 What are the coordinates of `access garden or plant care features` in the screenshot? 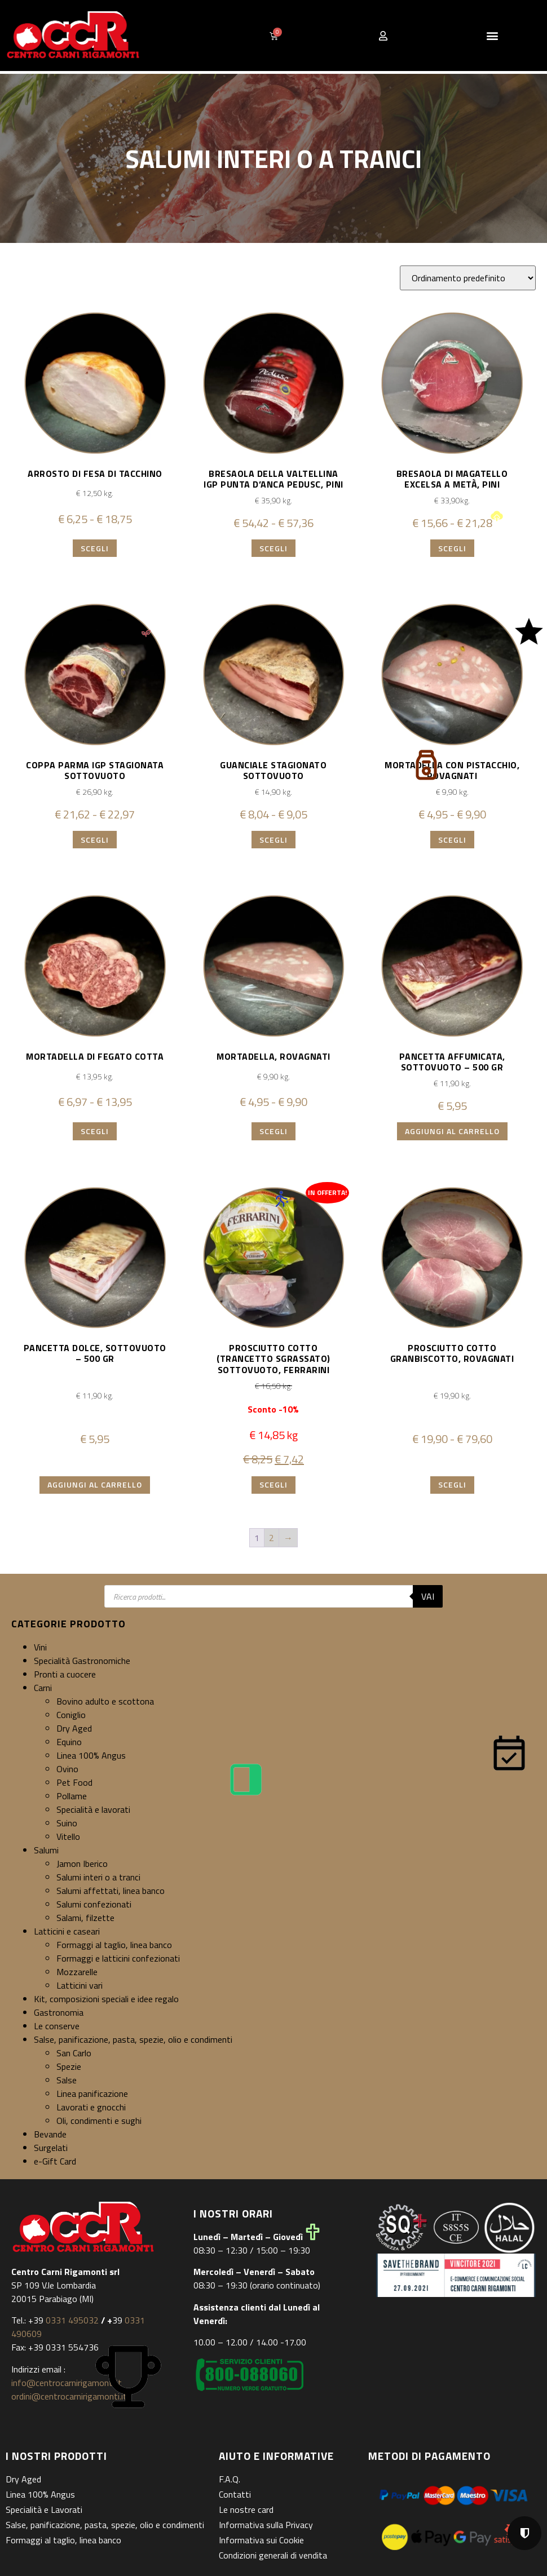 It's located at (146, 633).